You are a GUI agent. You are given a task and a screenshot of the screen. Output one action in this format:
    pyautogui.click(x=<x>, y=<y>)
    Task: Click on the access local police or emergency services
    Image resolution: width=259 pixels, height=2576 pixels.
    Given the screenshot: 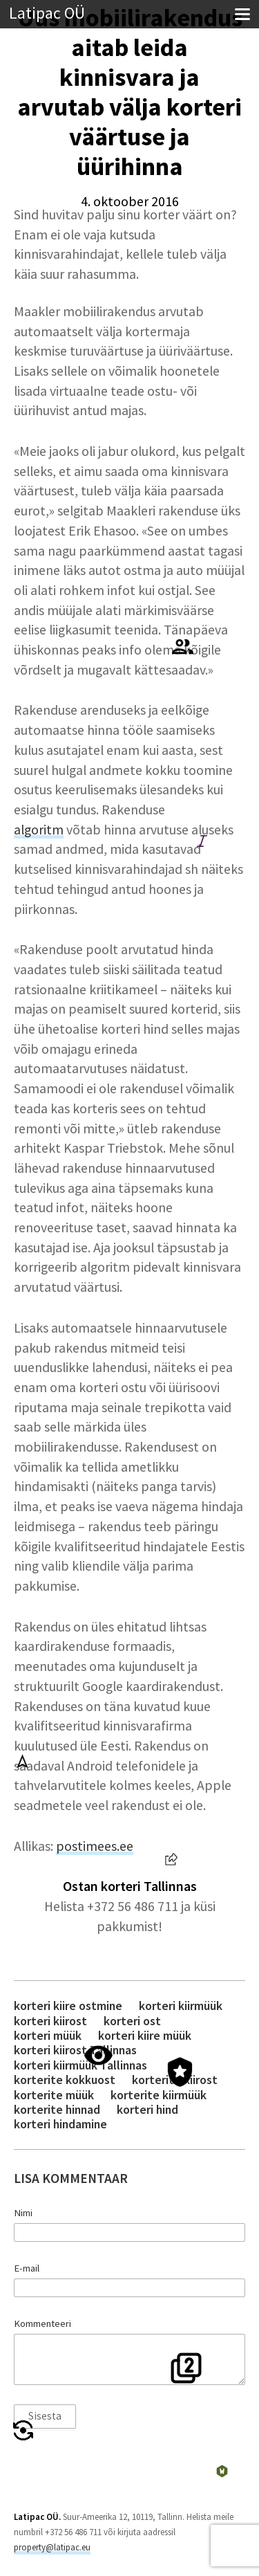 What is the action you would take?
    pyautogui.click(x=180, y=2072)
    